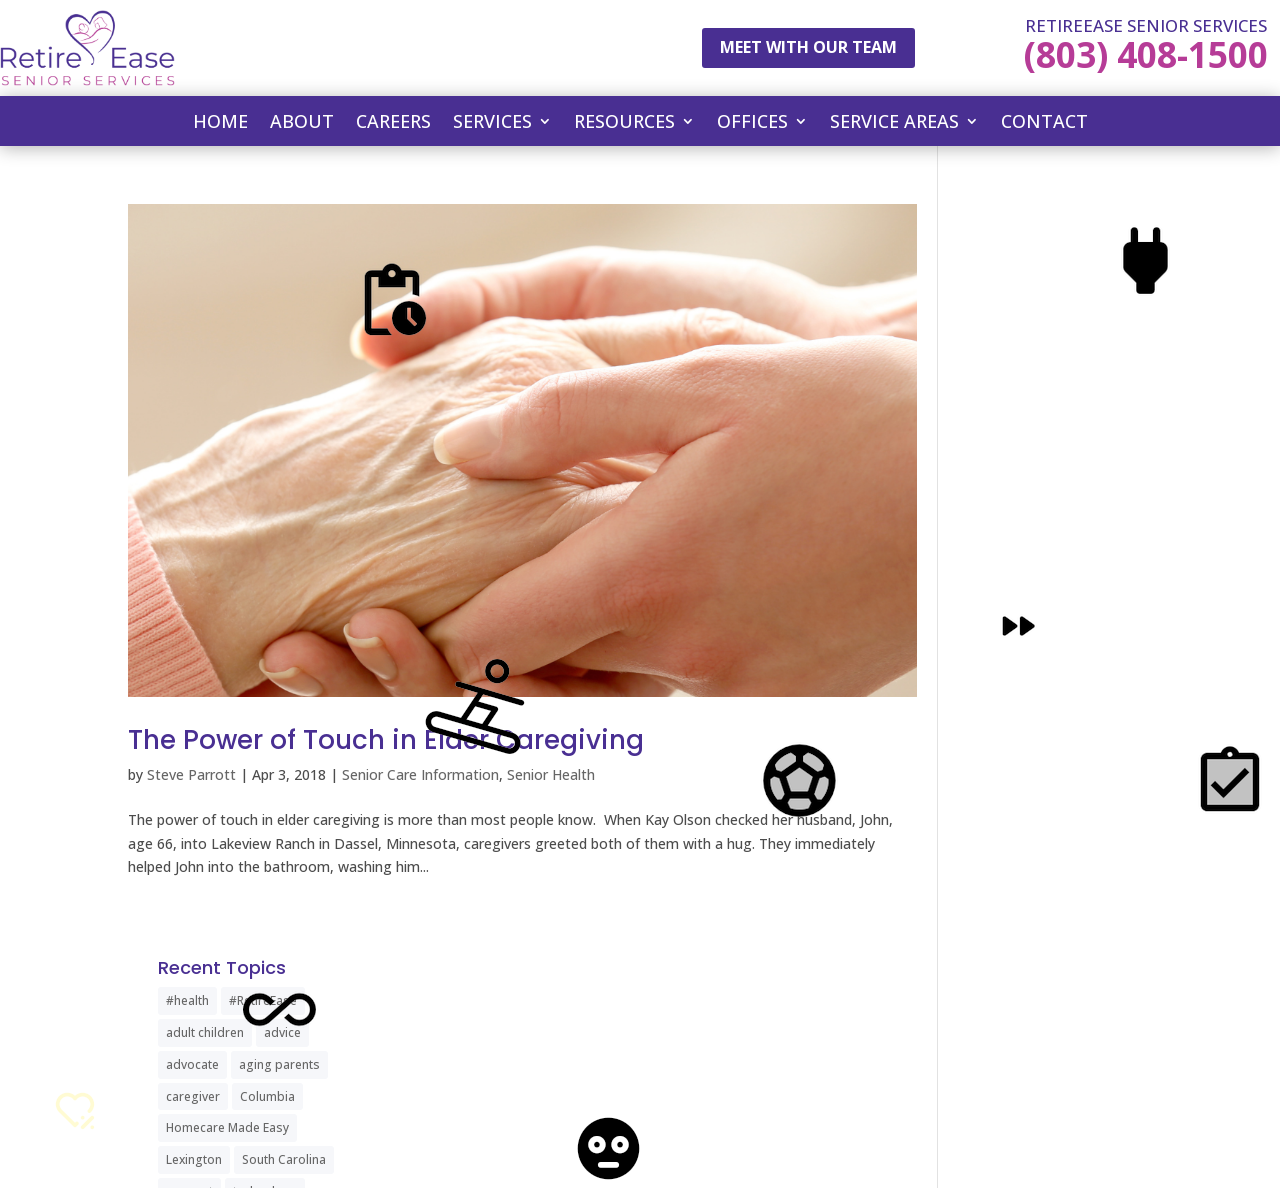 The width and height of the screenshot is (1280, 1188). I want to click on access snowboarding or winter sports content, so click(480, 706).